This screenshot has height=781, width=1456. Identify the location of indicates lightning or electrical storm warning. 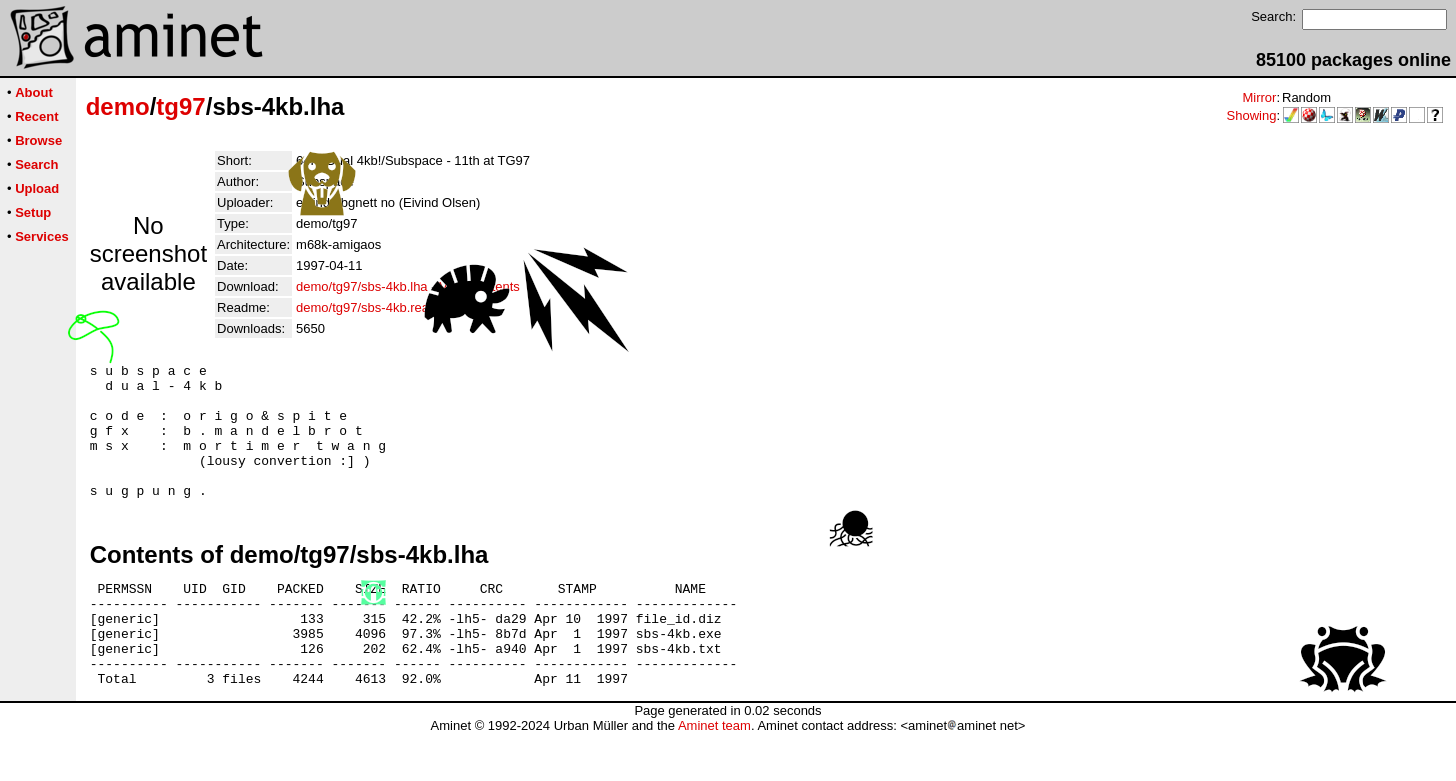
(575, 299).